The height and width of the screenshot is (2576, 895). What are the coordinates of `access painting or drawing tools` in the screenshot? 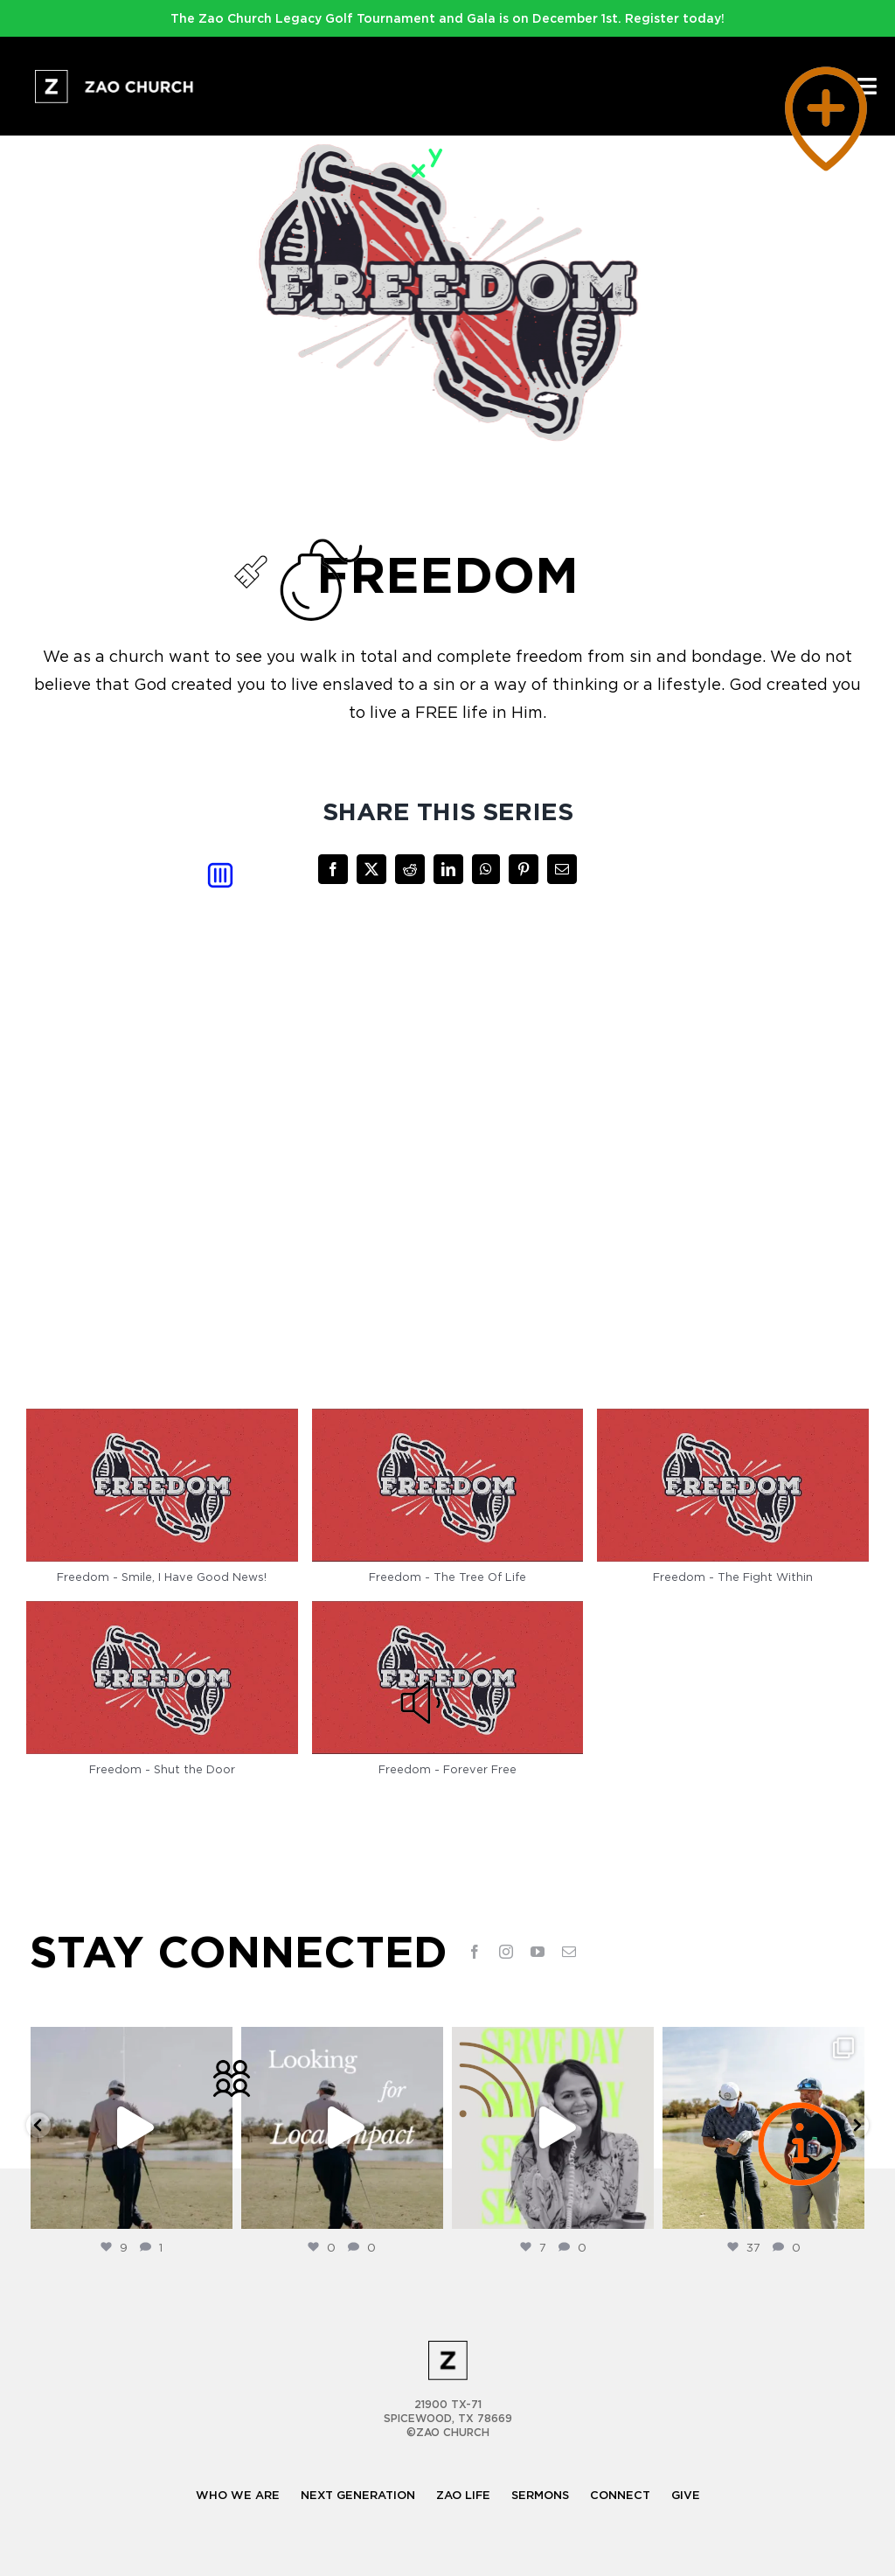 It's located at (251, 571).